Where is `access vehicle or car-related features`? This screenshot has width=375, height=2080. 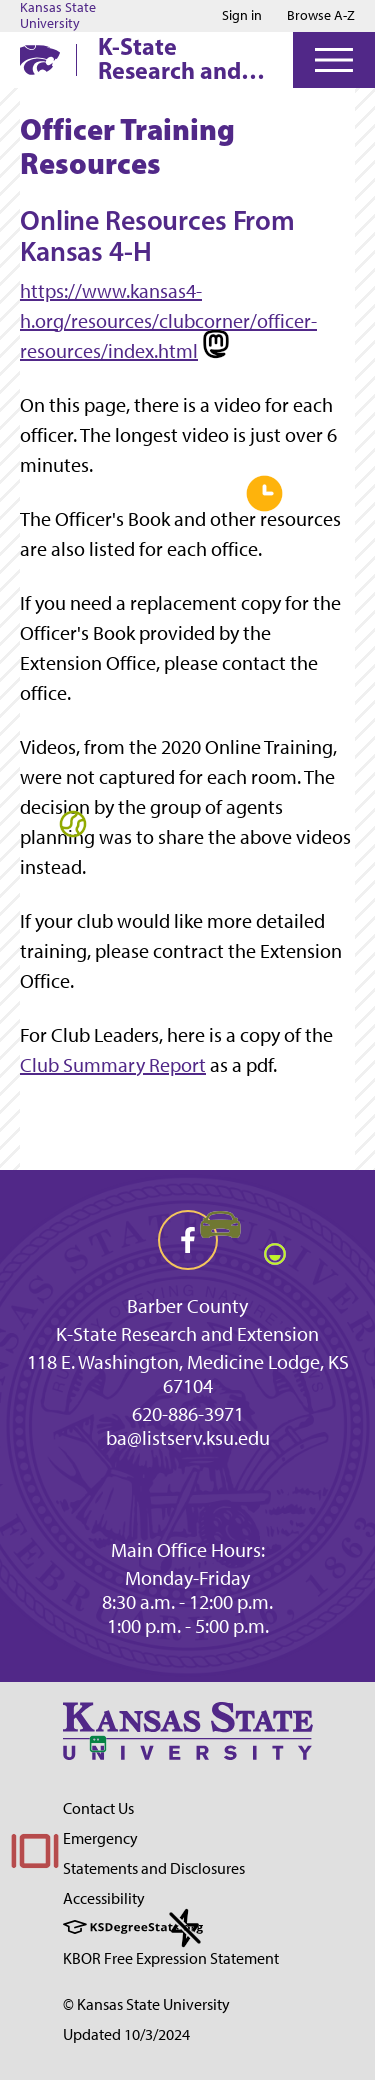
access vehicle or car-related features is located at coordinates (220, 1224).